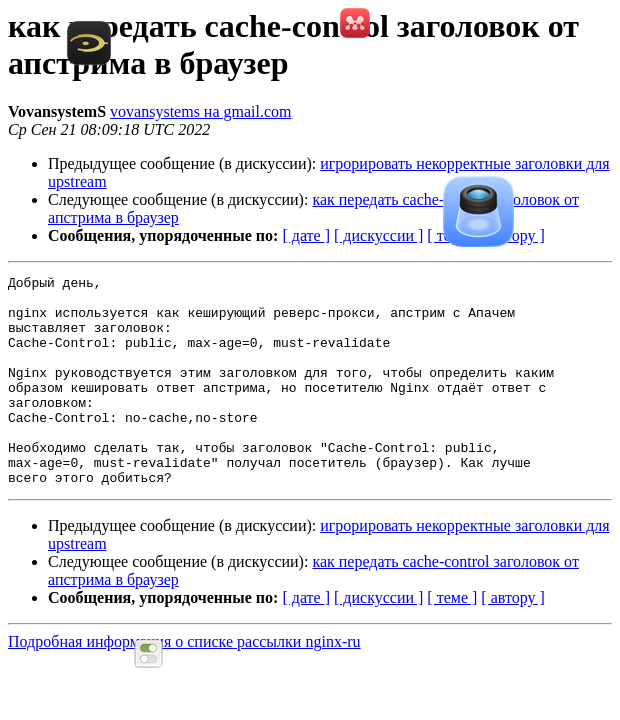 The image size is (620, 720). I want to click on open gnome tweaks to customize system settings, so click(148, 653).